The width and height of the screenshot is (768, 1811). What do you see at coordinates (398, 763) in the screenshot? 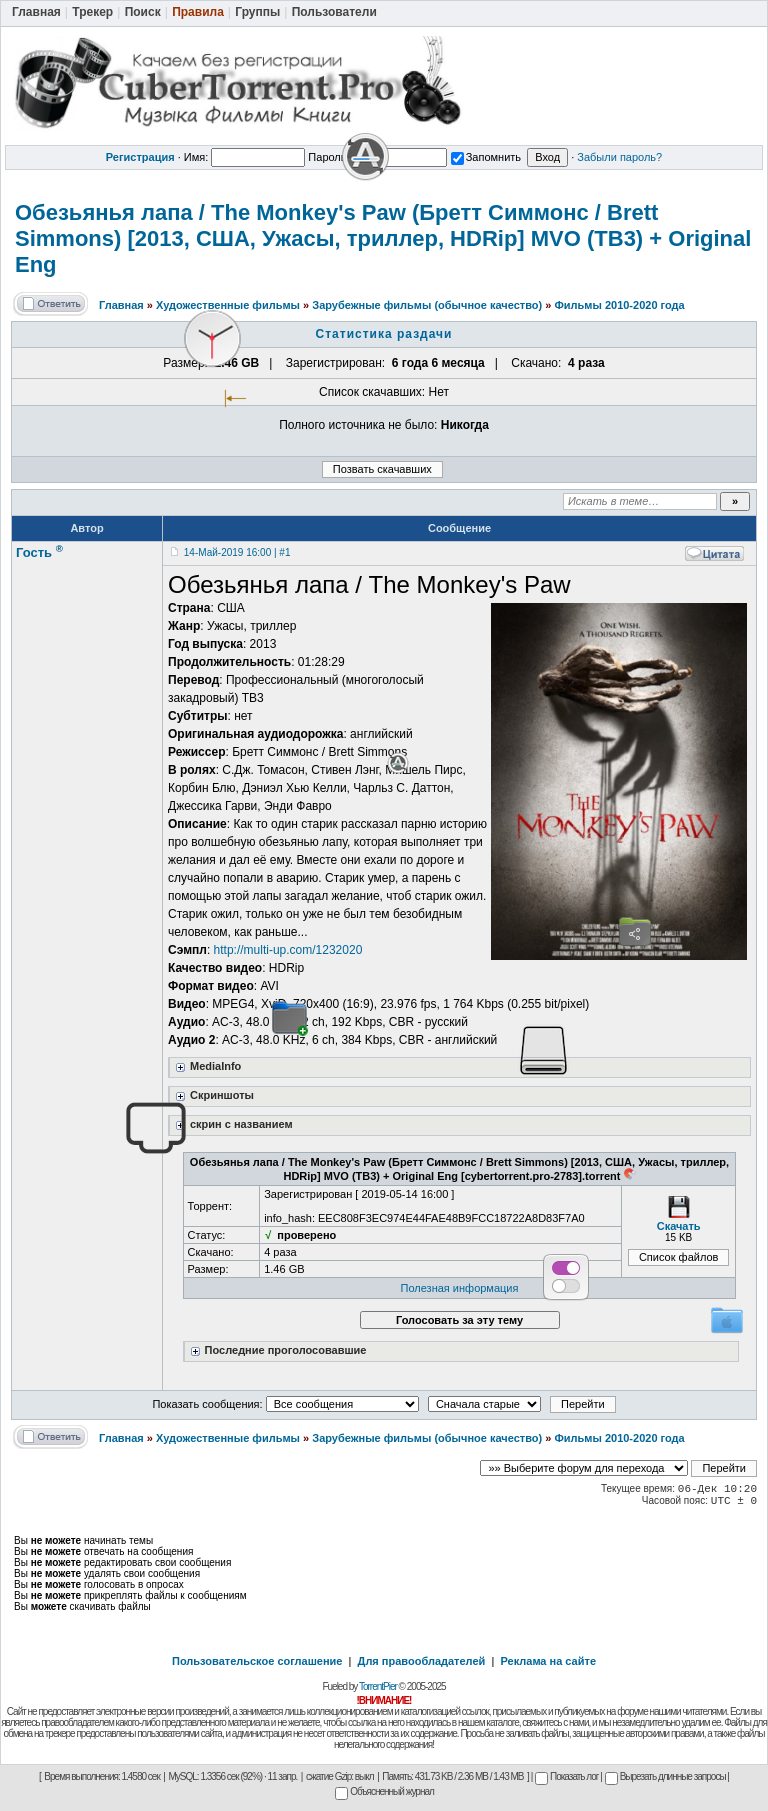
I see `open the software updater application` at bounding box center [398, 763].